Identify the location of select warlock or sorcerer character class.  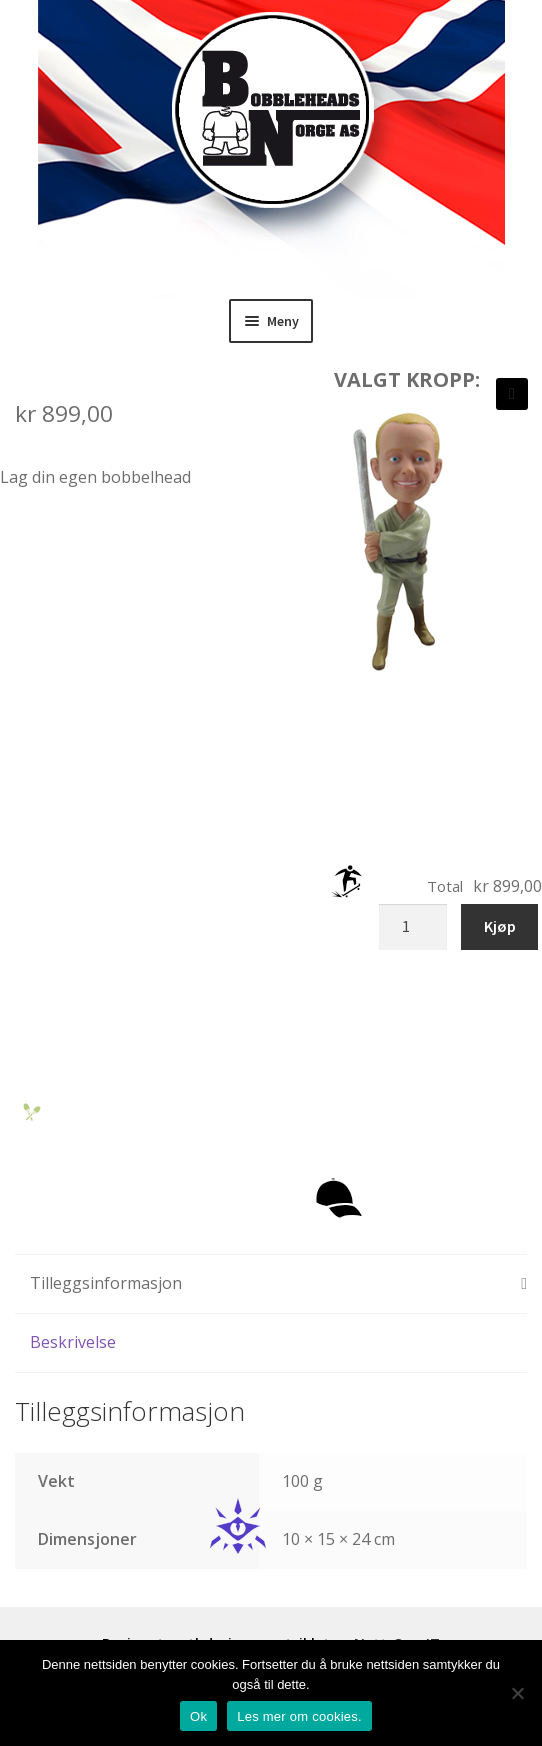
(238, 1526).